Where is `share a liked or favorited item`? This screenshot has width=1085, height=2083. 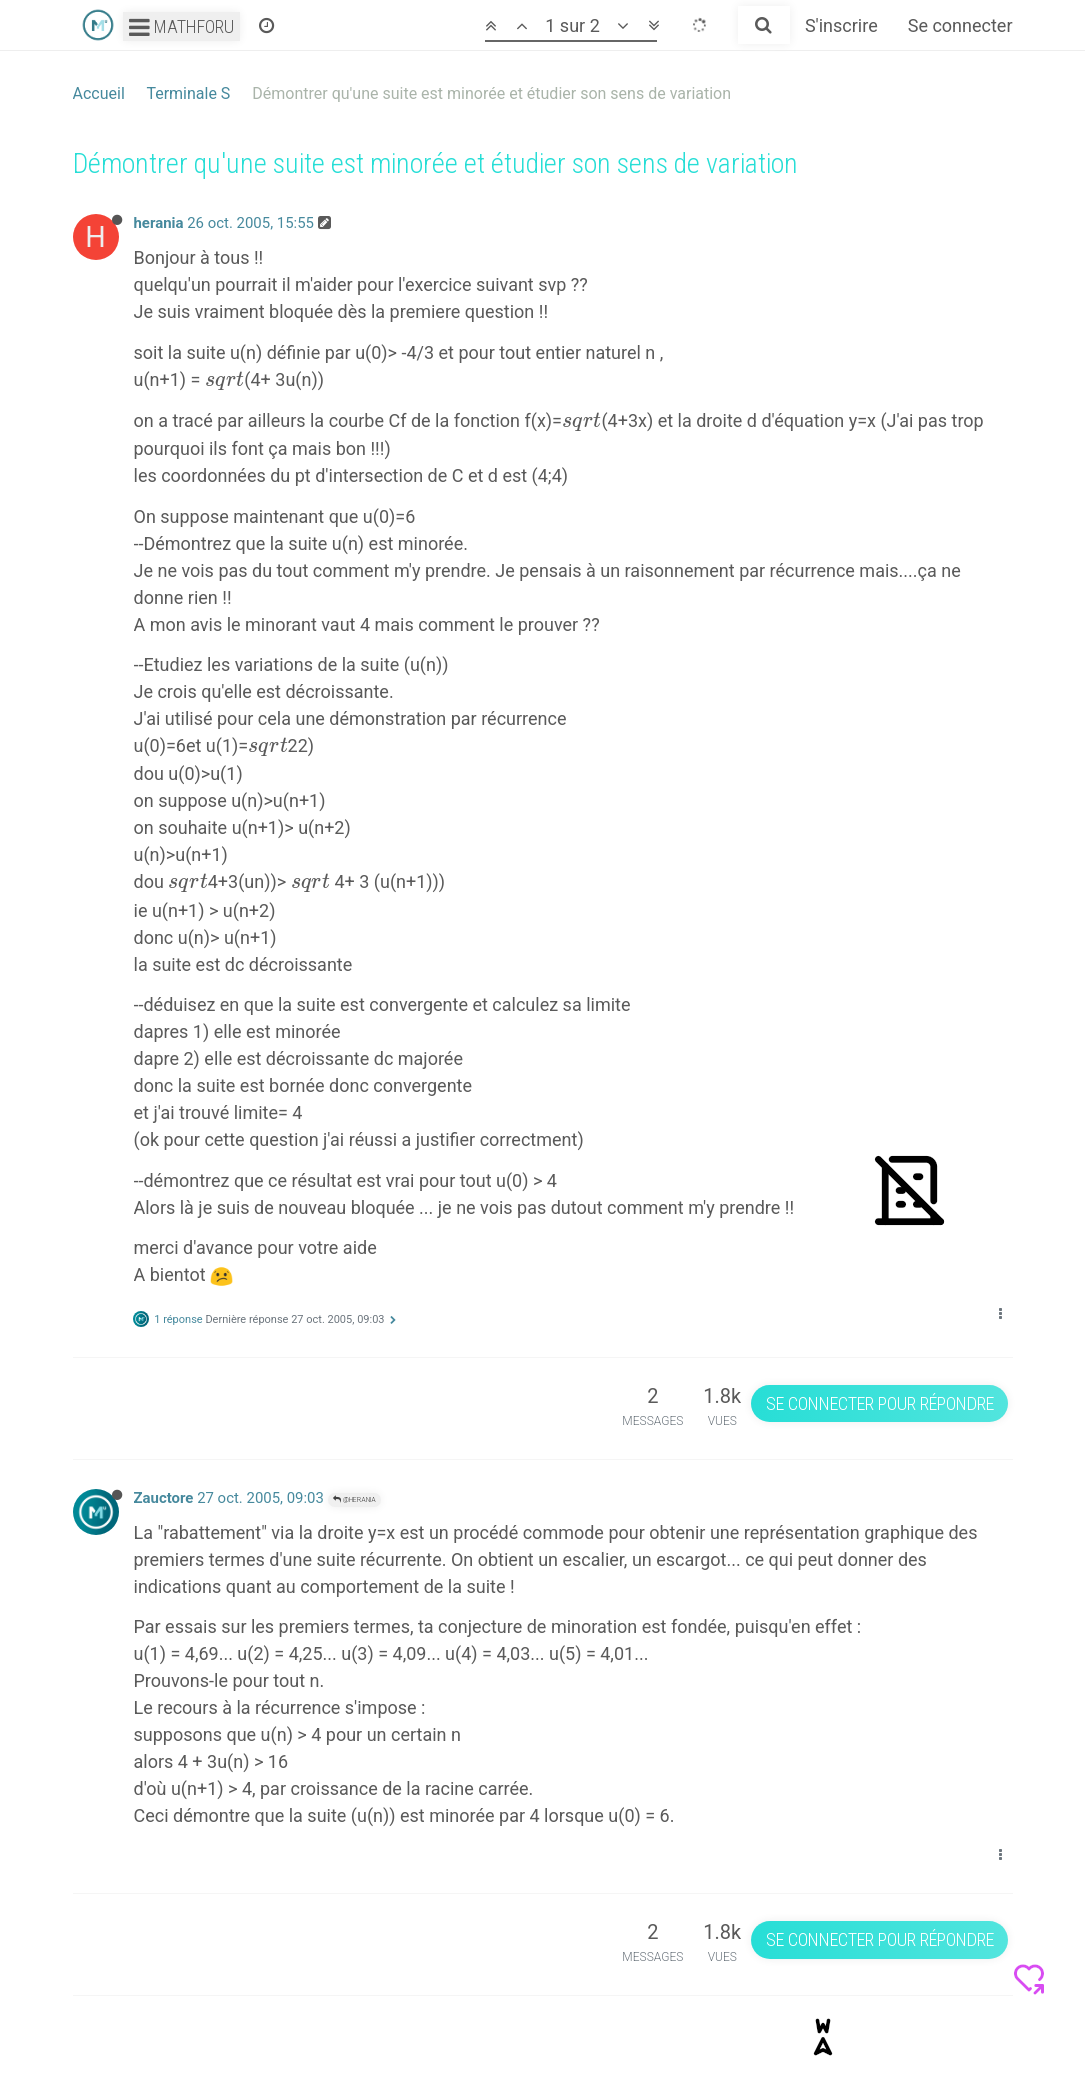 share a liked or favorited item is located at coordinates (1029, 1978).